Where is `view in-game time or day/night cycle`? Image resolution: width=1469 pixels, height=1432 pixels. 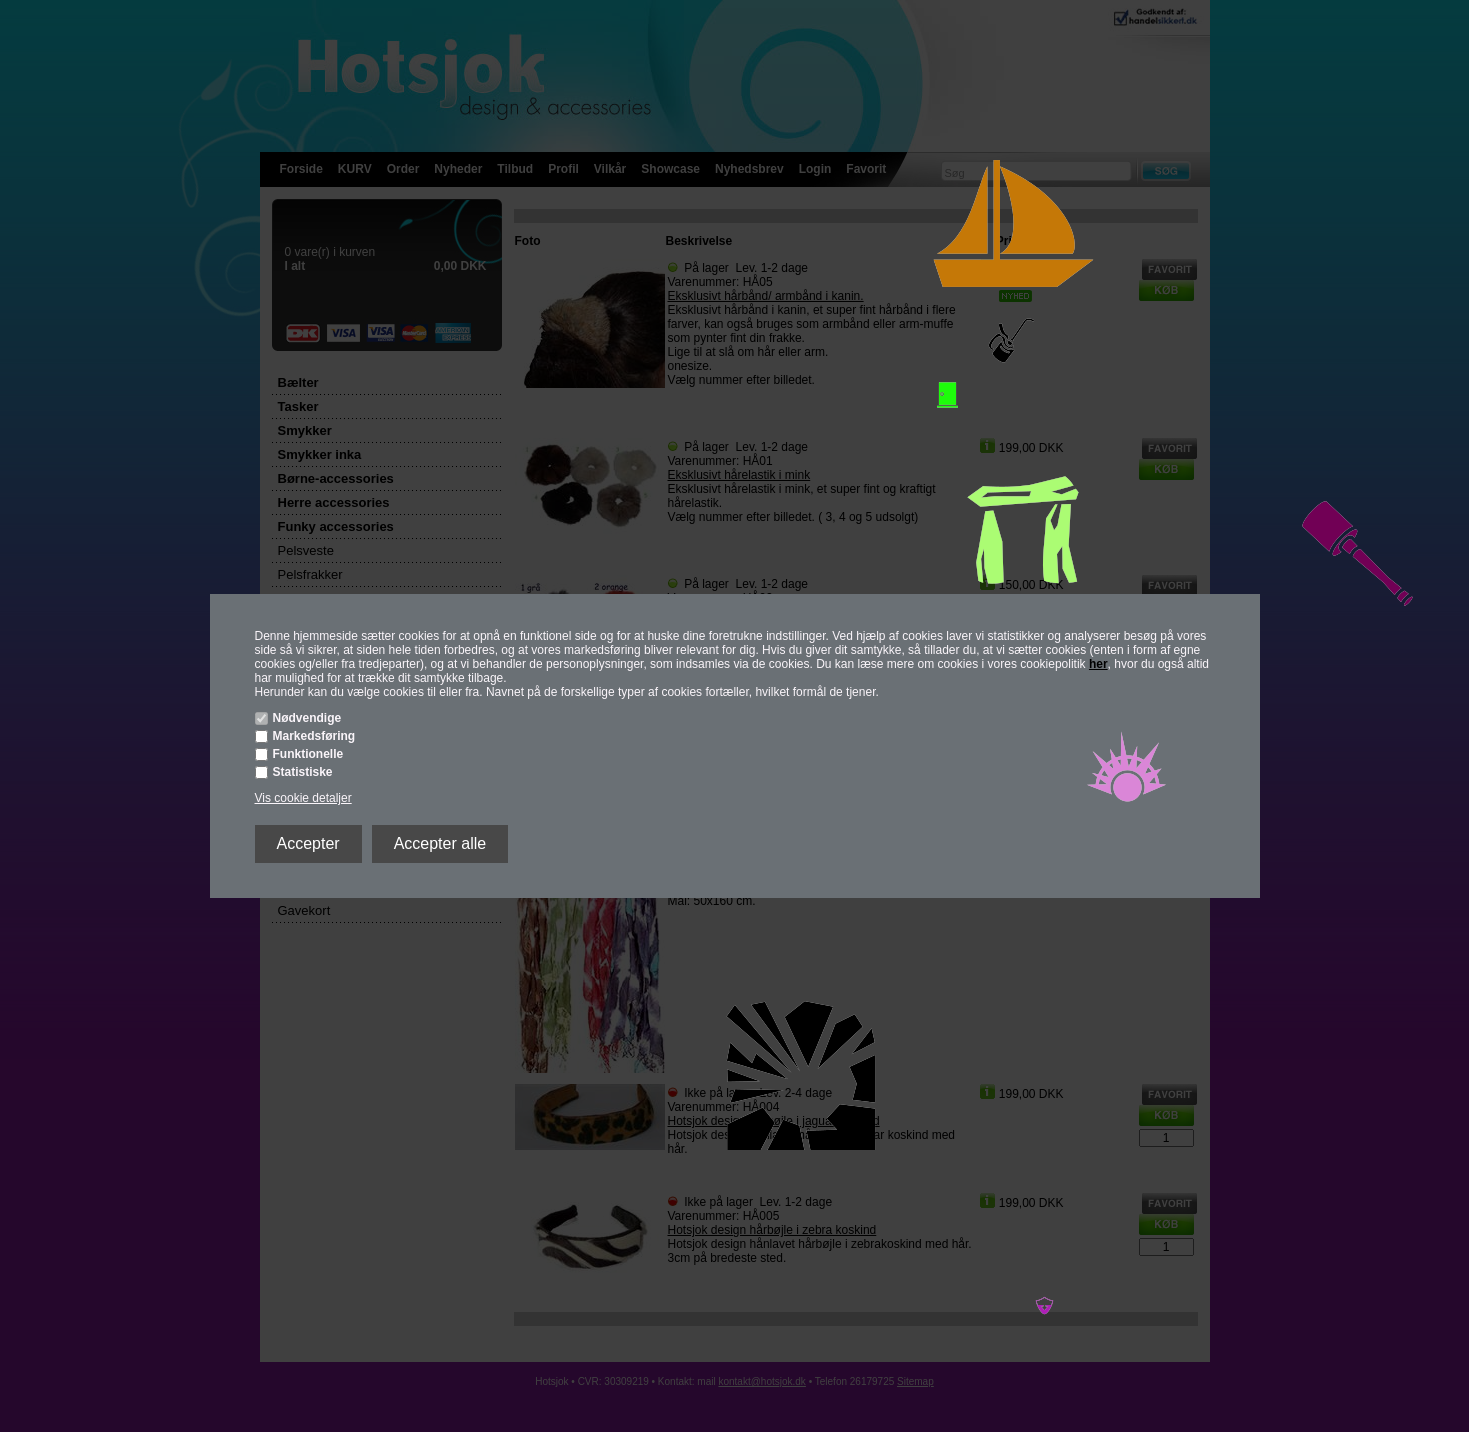 view in-game time or day/night cycle is located at coordinates (1126, 766).